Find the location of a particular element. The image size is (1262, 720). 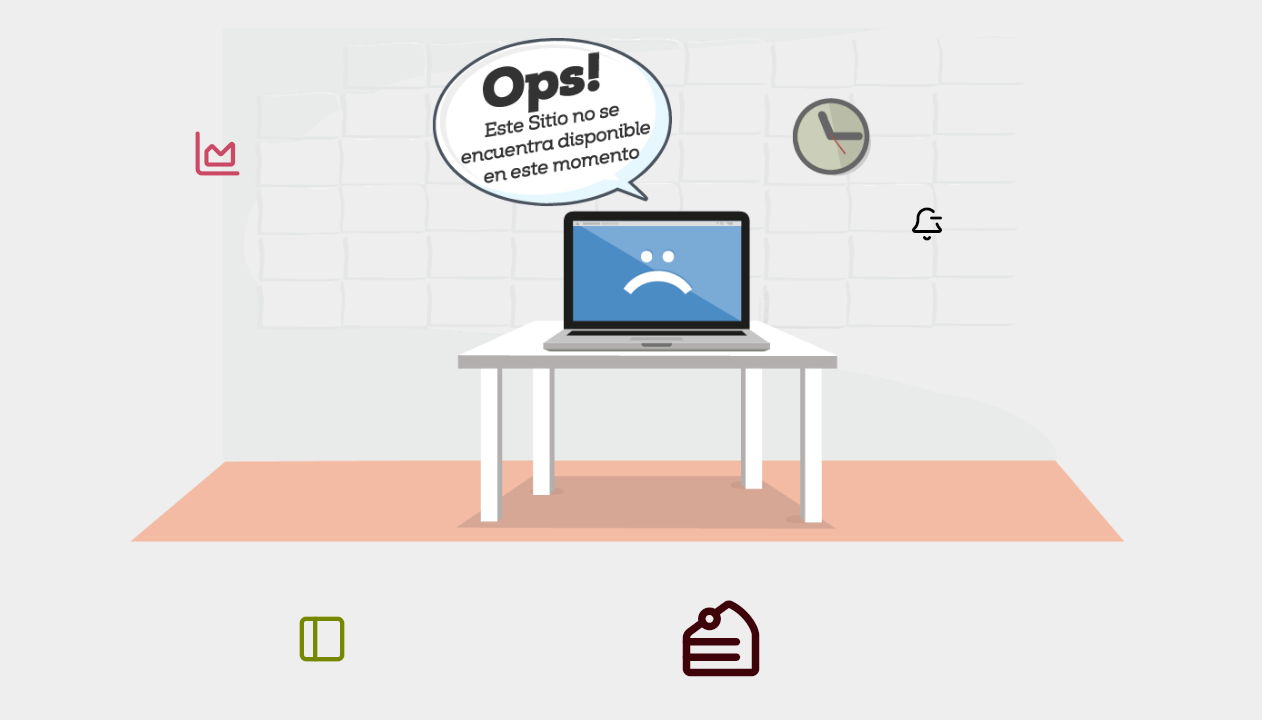

toggle the sidebar panel is located at coordinates (322, 639).